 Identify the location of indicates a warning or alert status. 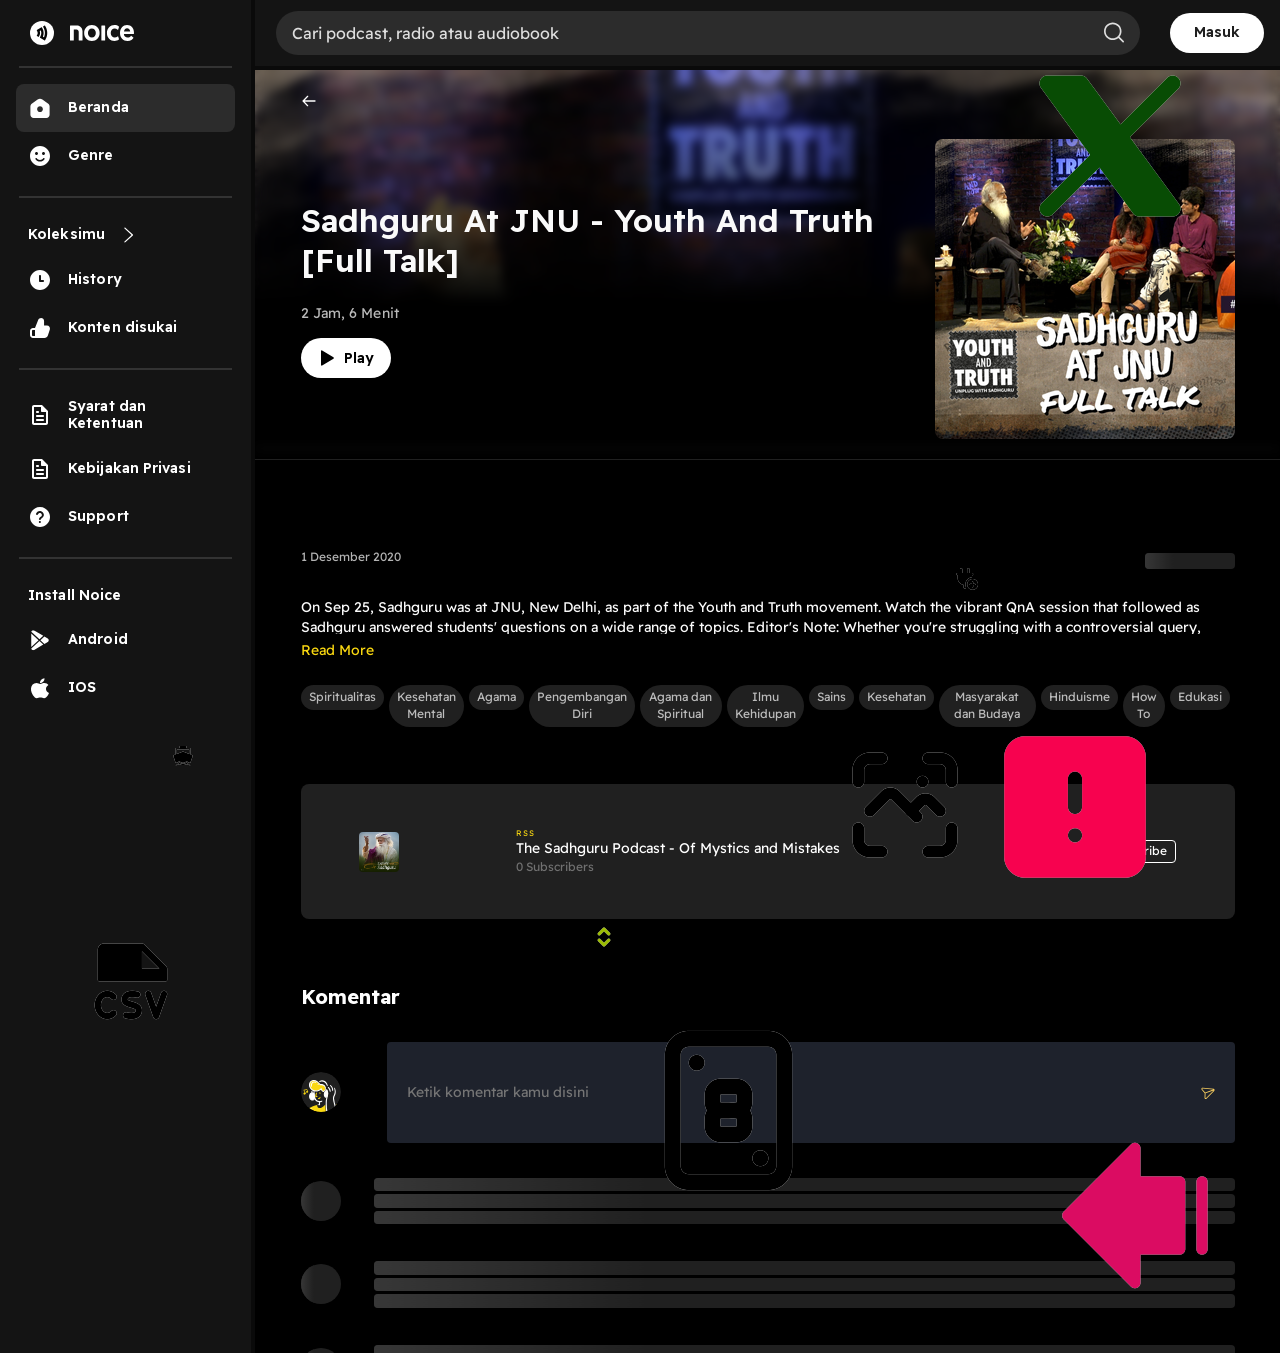
(1075, 807).